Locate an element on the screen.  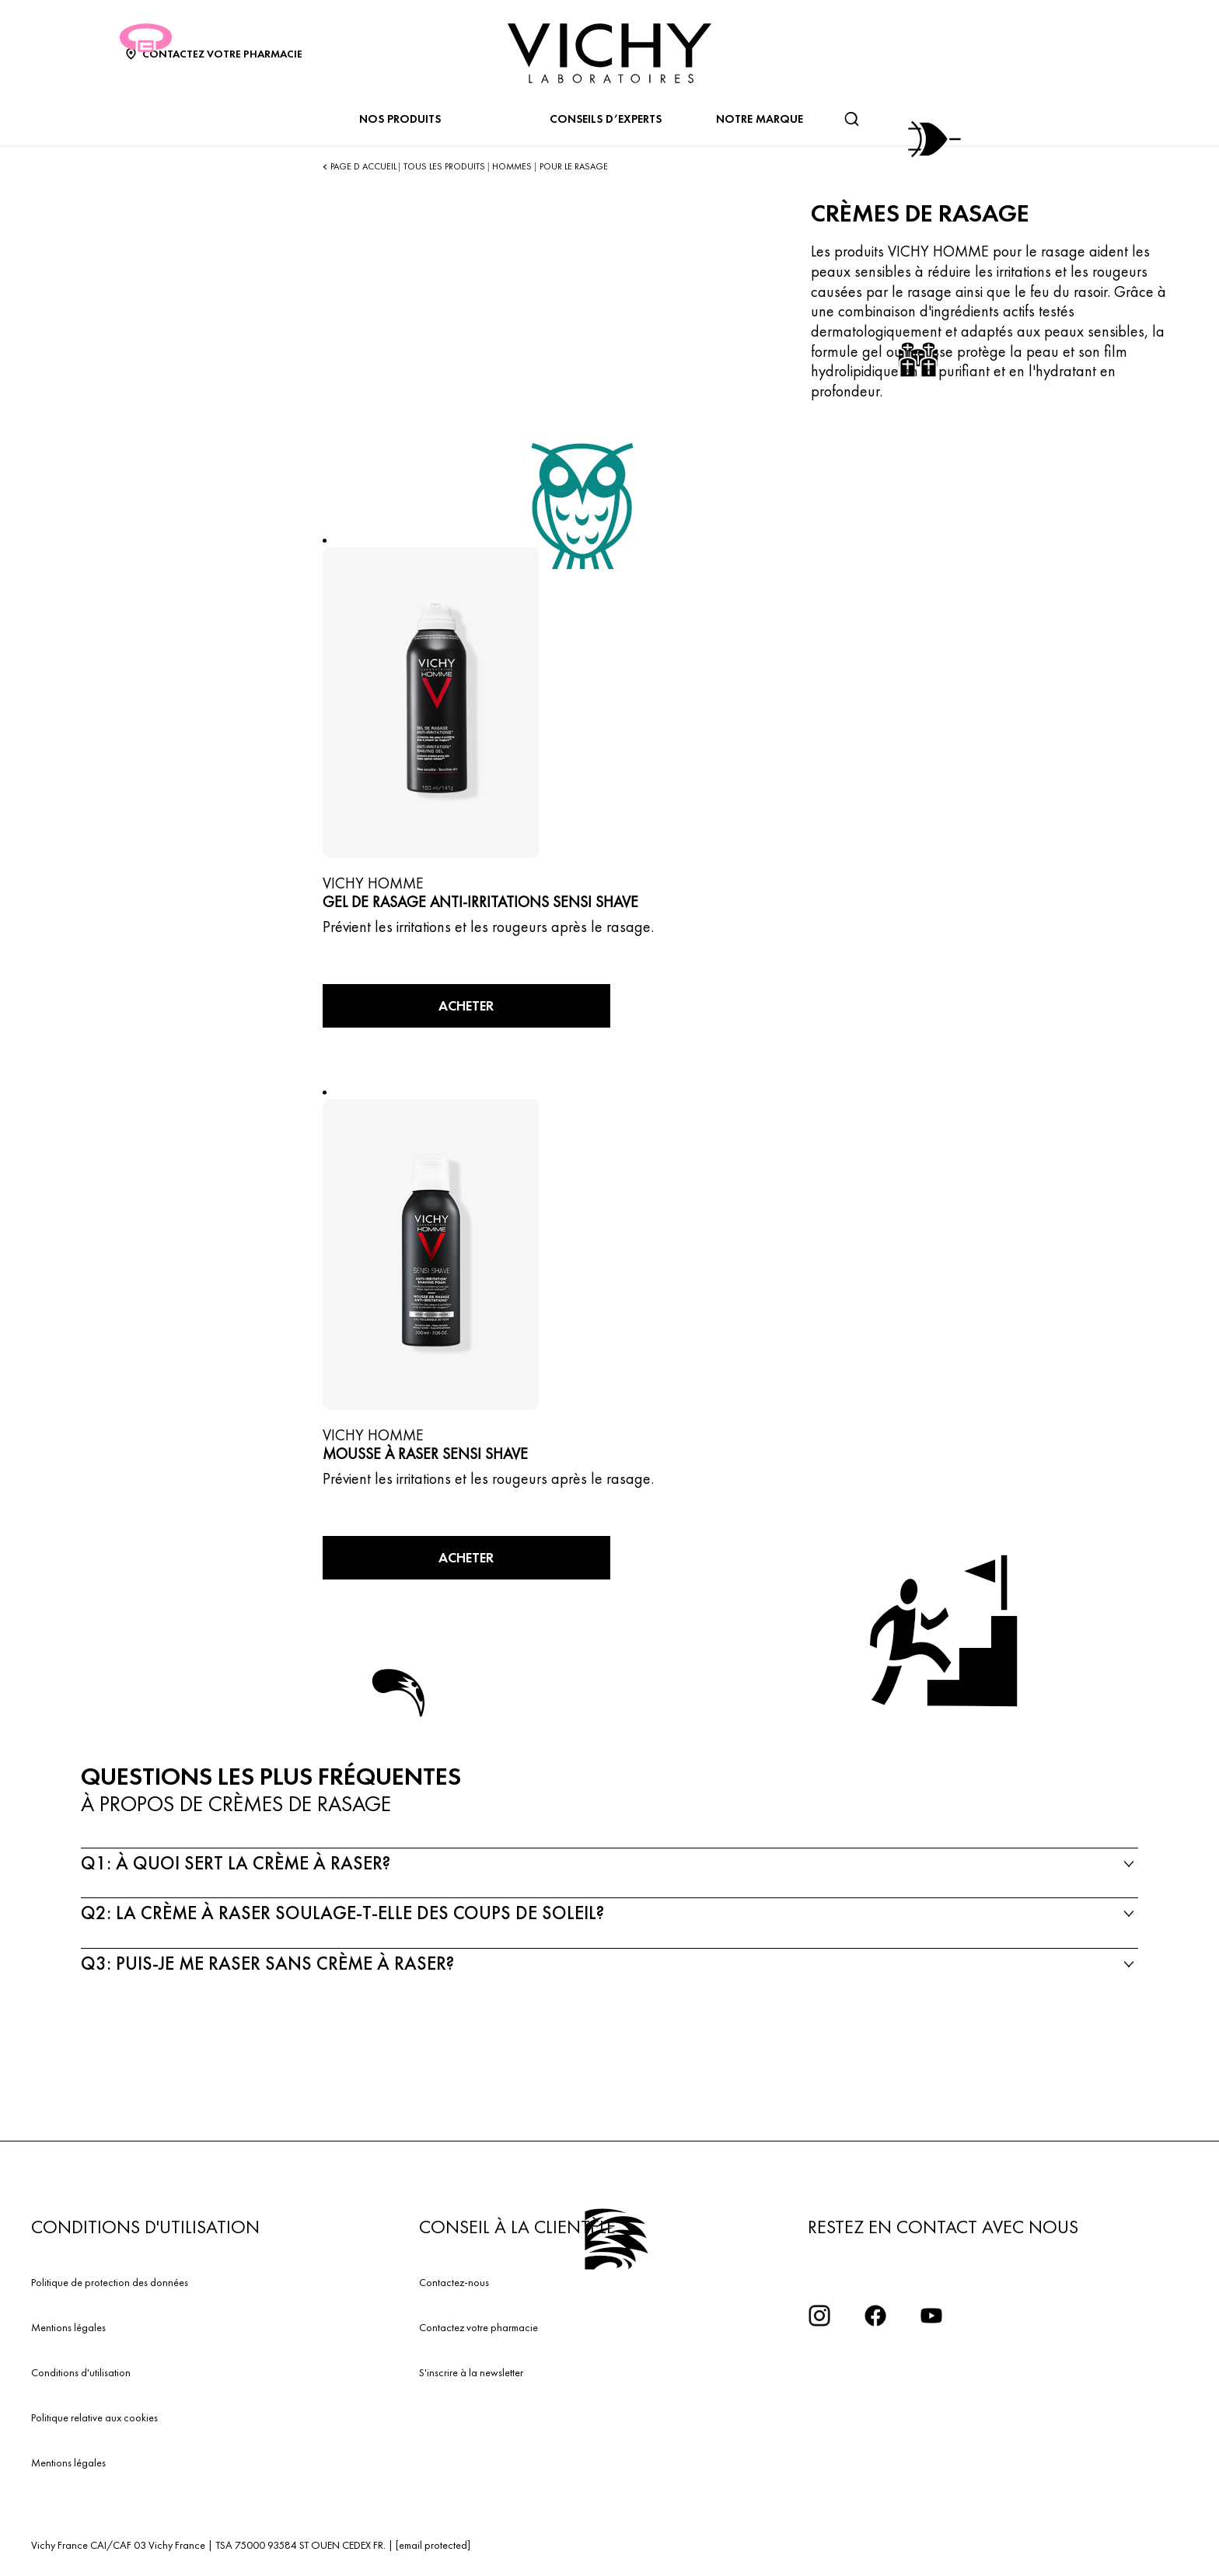
activate claw attack ability is located at coordinates (398, 1694).